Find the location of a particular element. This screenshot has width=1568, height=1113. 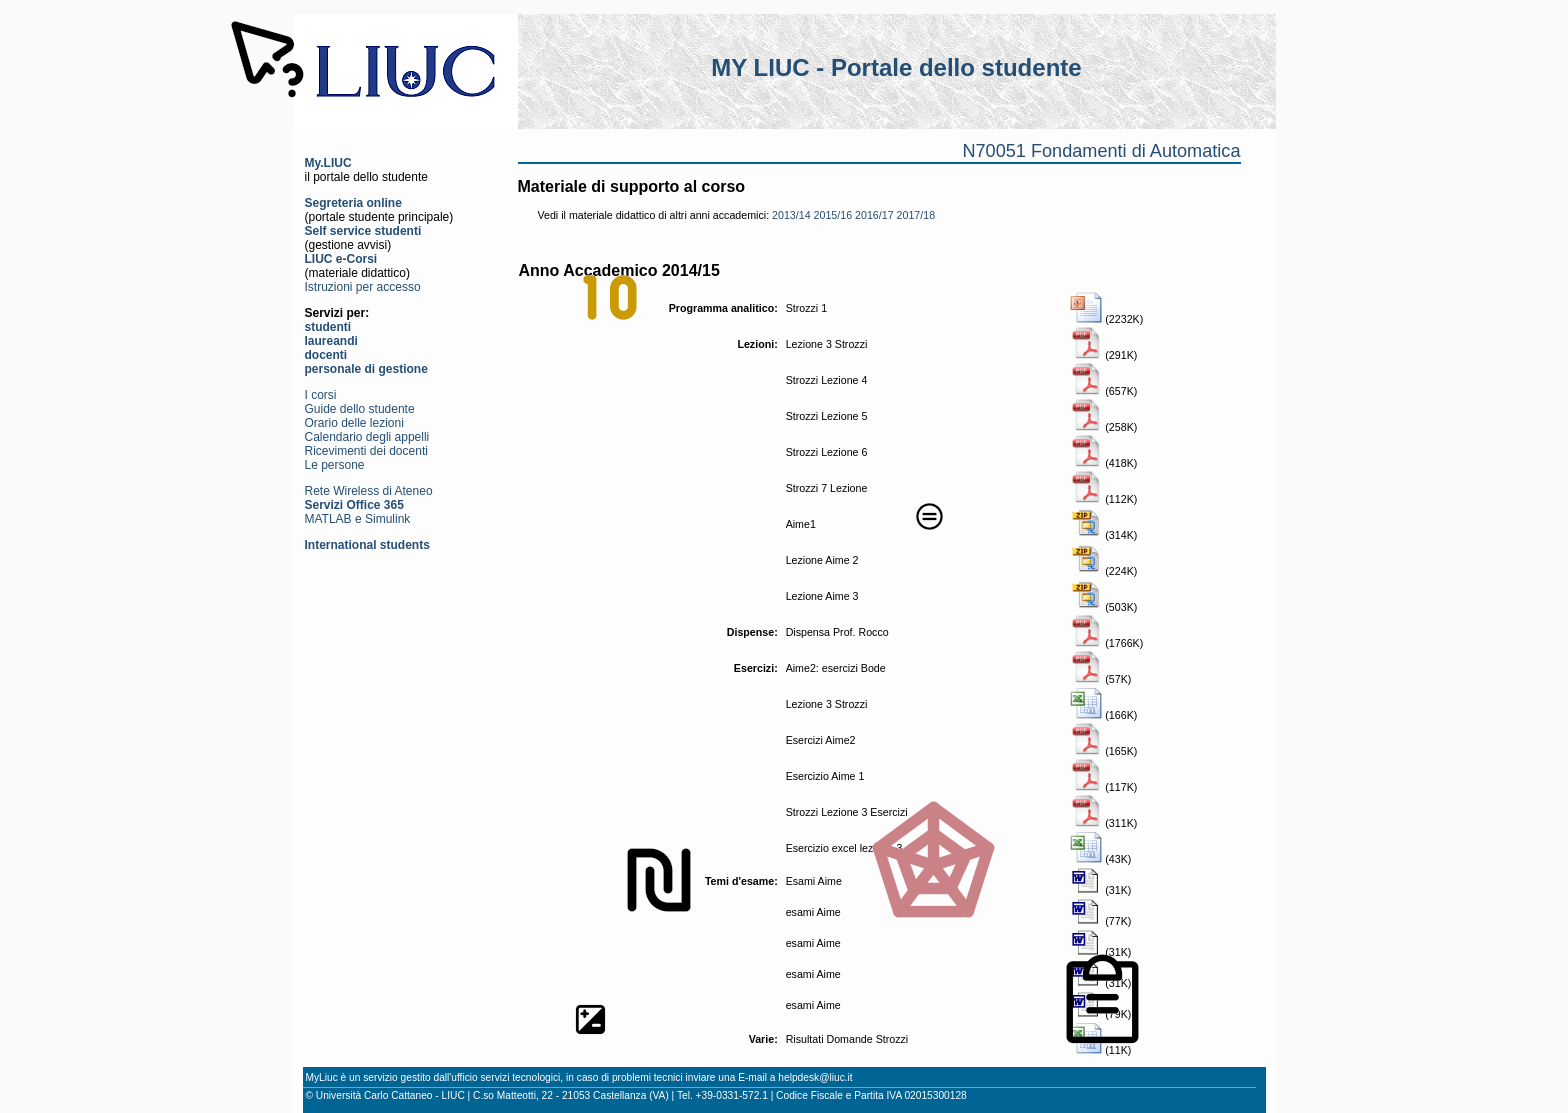

view clipboard contents is located at coordinates (1102, 1000).